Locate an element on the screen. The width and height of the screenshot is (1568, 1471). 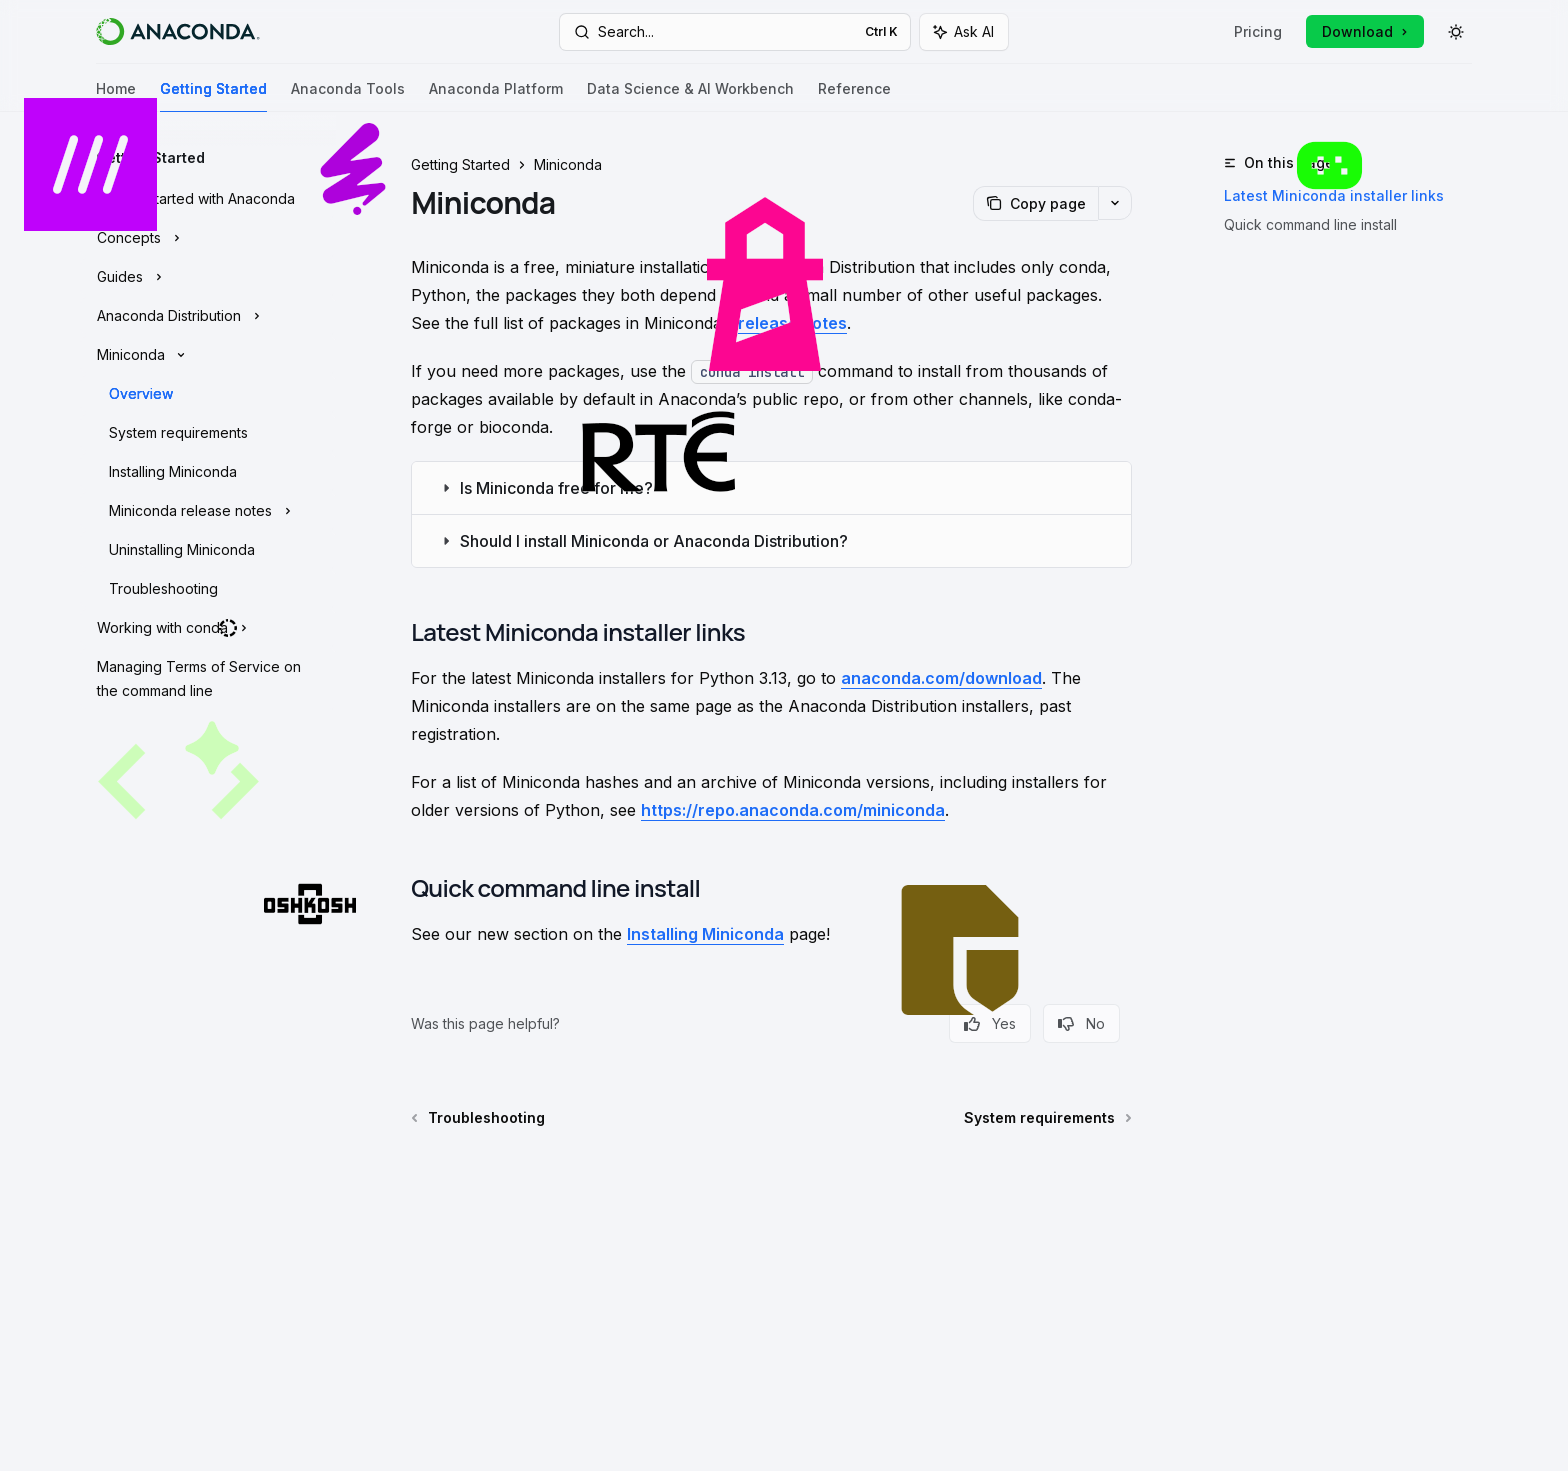
access AI-powered code generation tools is located at coordinates (178, 781).